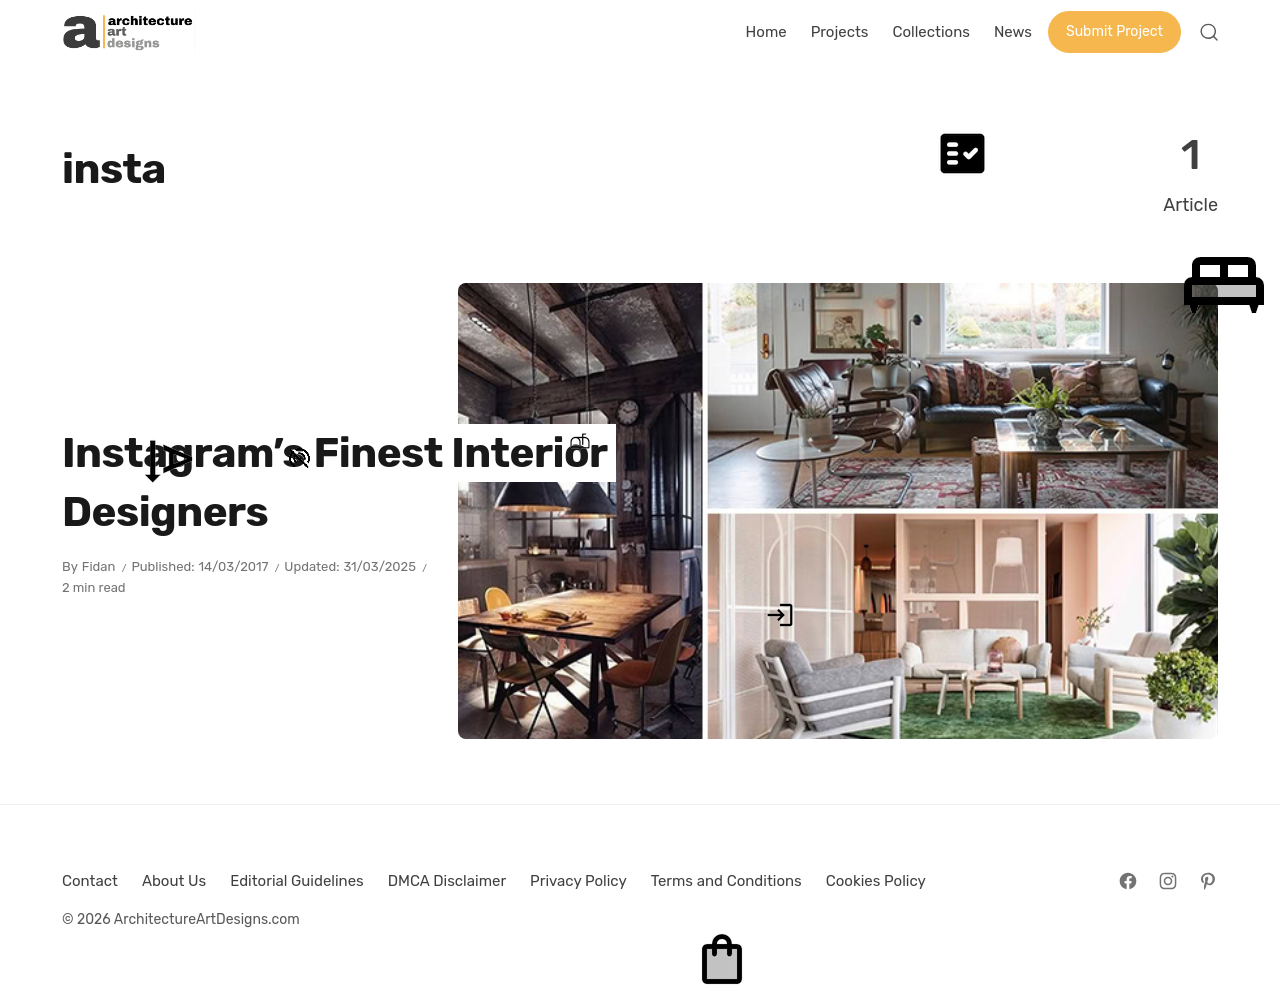  I want to click on rotate text downward, so click(168, 461).